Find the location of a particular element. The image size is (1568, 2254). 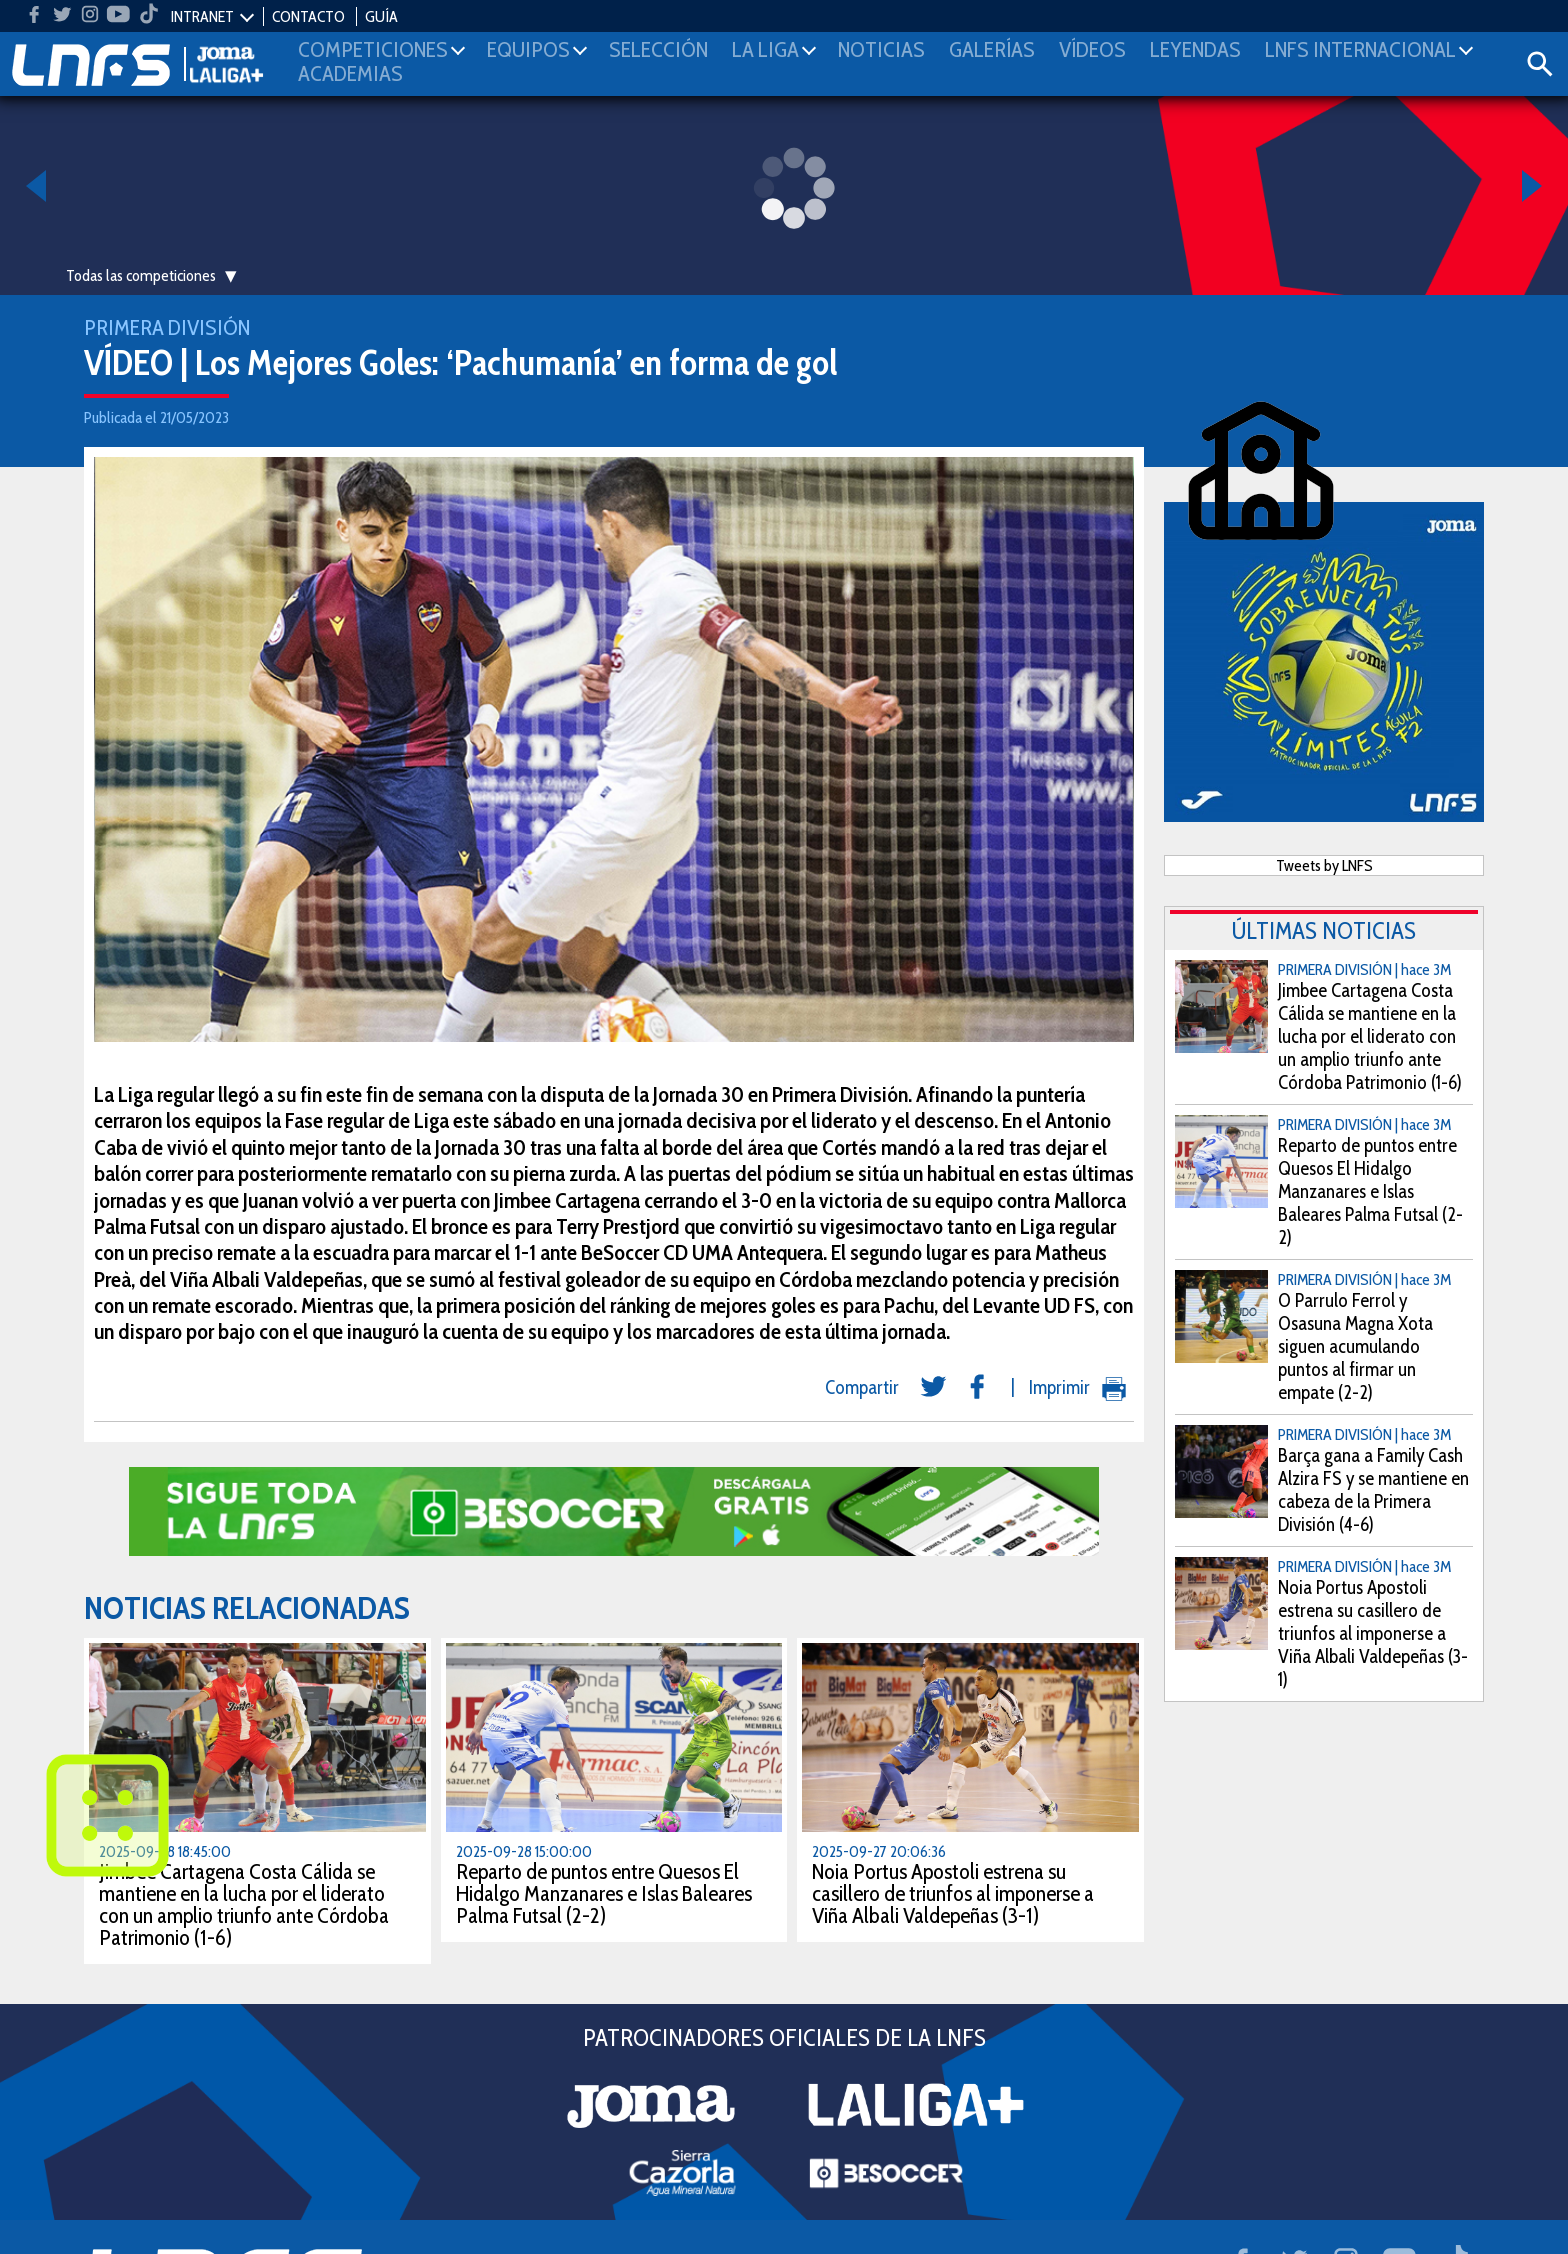

access education or school-related features is located at coordinates (1261, 474).